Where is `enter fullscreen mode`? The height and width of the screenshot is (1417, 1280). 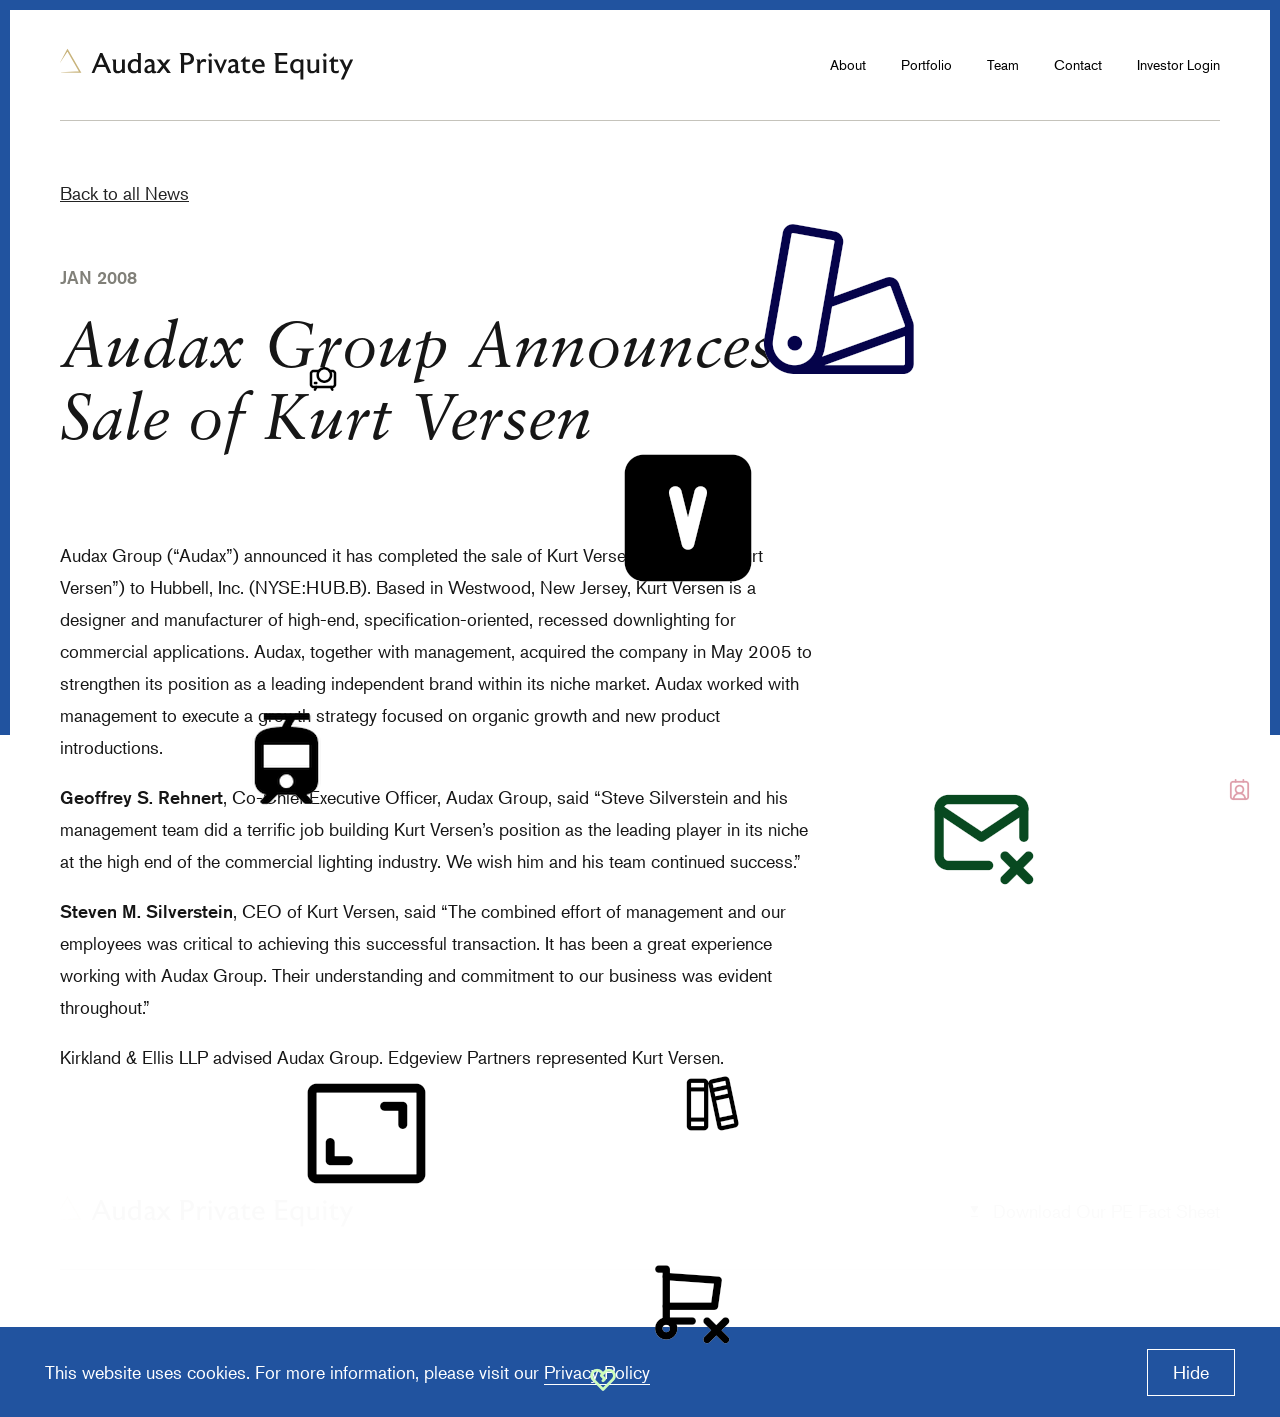
enter fullscreen mode is located at coordinates (366, 1133).